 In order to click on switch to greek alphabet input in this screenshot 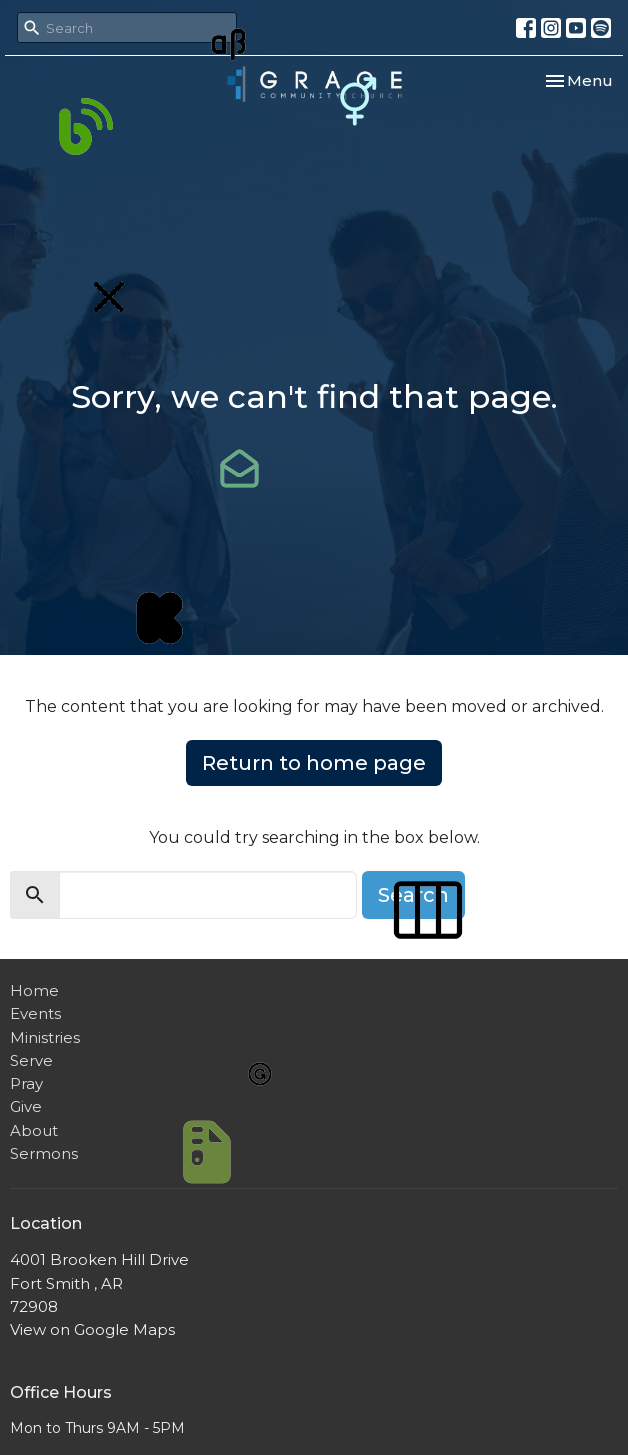, I will do `click(228, 41)`.